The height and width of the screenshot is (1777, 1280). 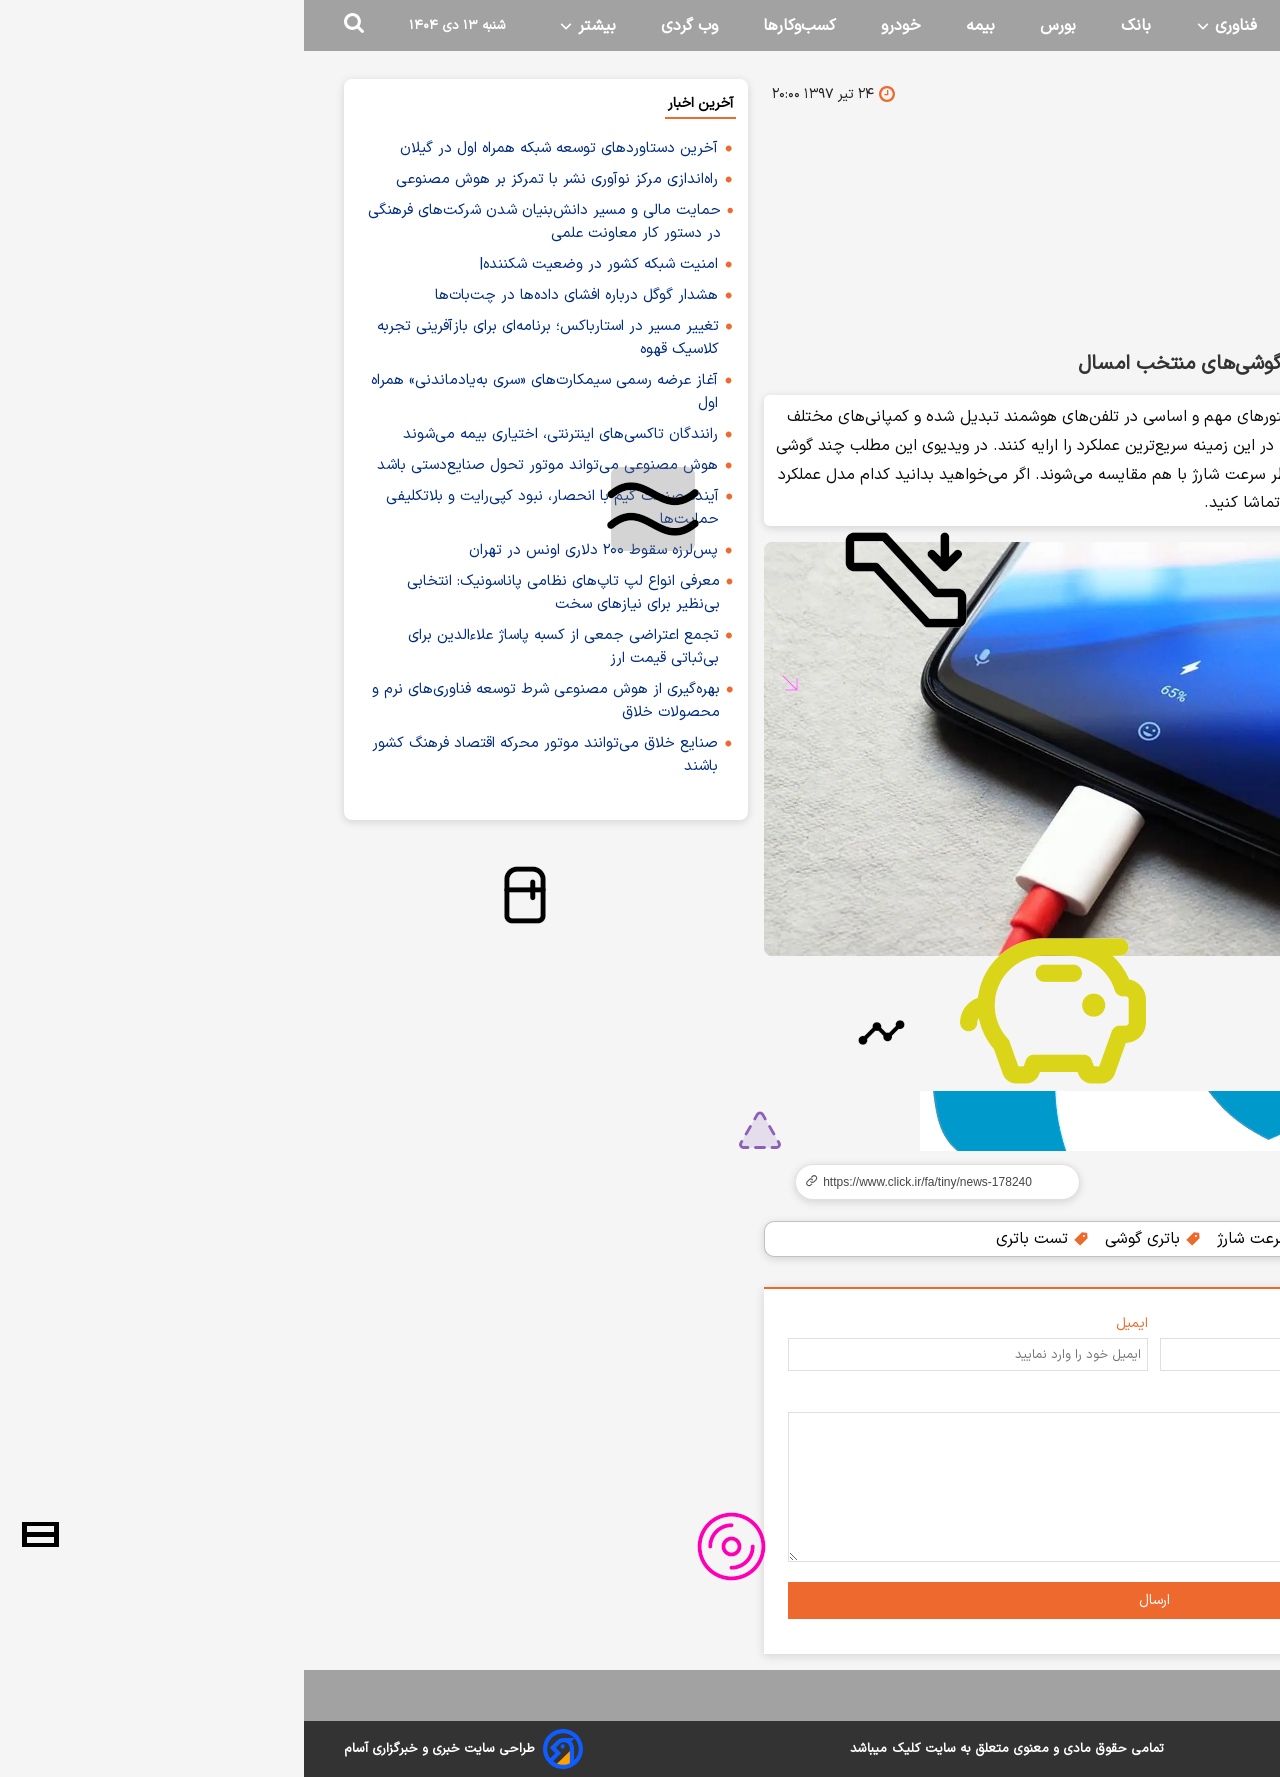 What do you see at coordinates (881, 1032) in the screenshot?
I see `view analytics and statistics` at bounding box center [881, 1032].